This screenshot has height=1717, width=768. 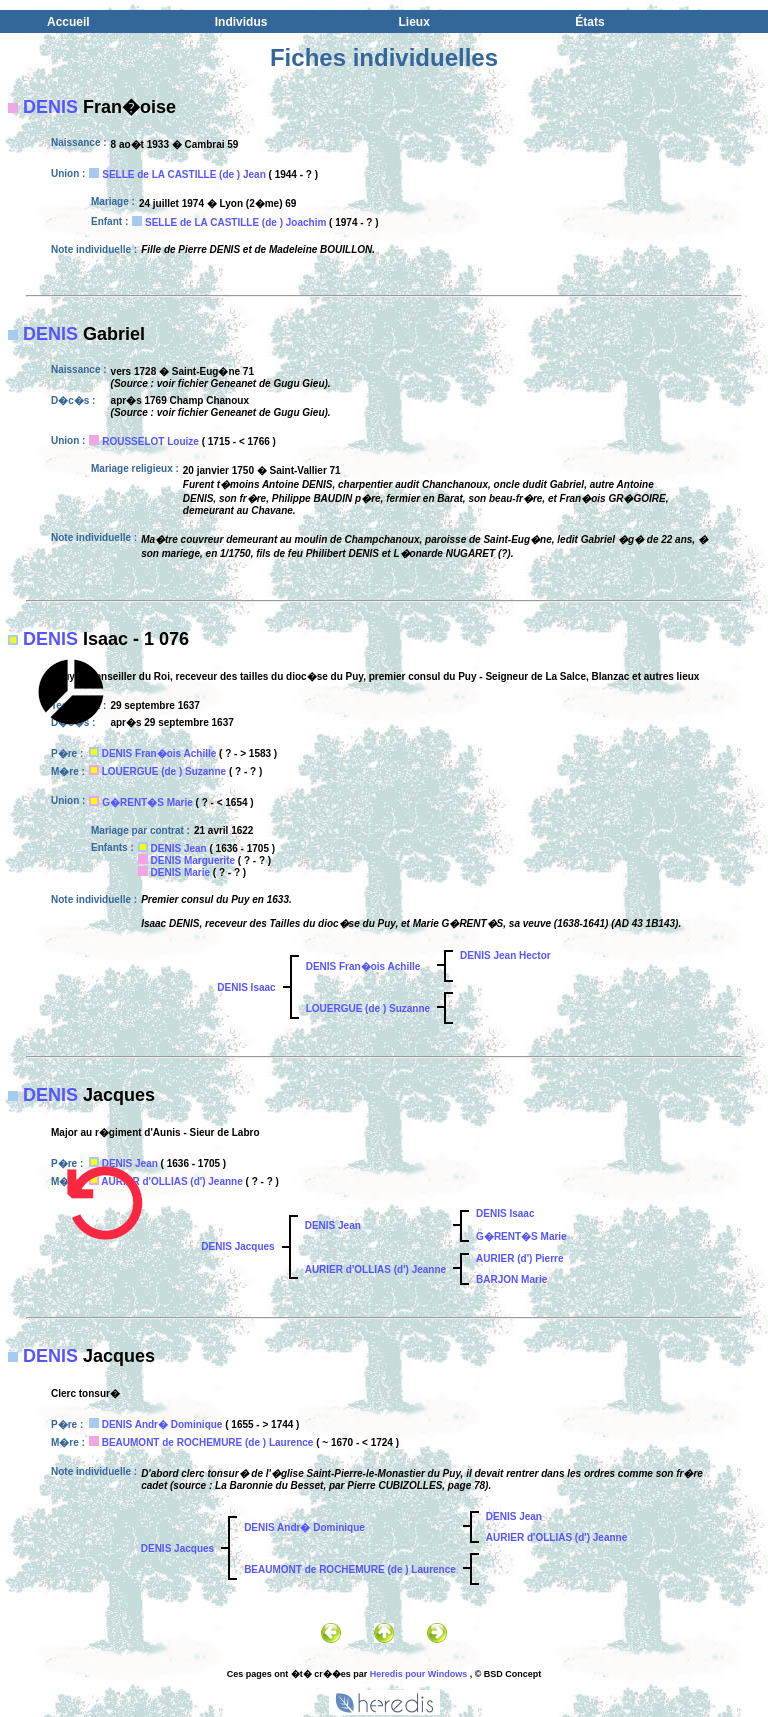 What do you see at coordinates (104, 1203) in the screenshot?
I see `restart the debugging session` at bounding box center [104, 1203].